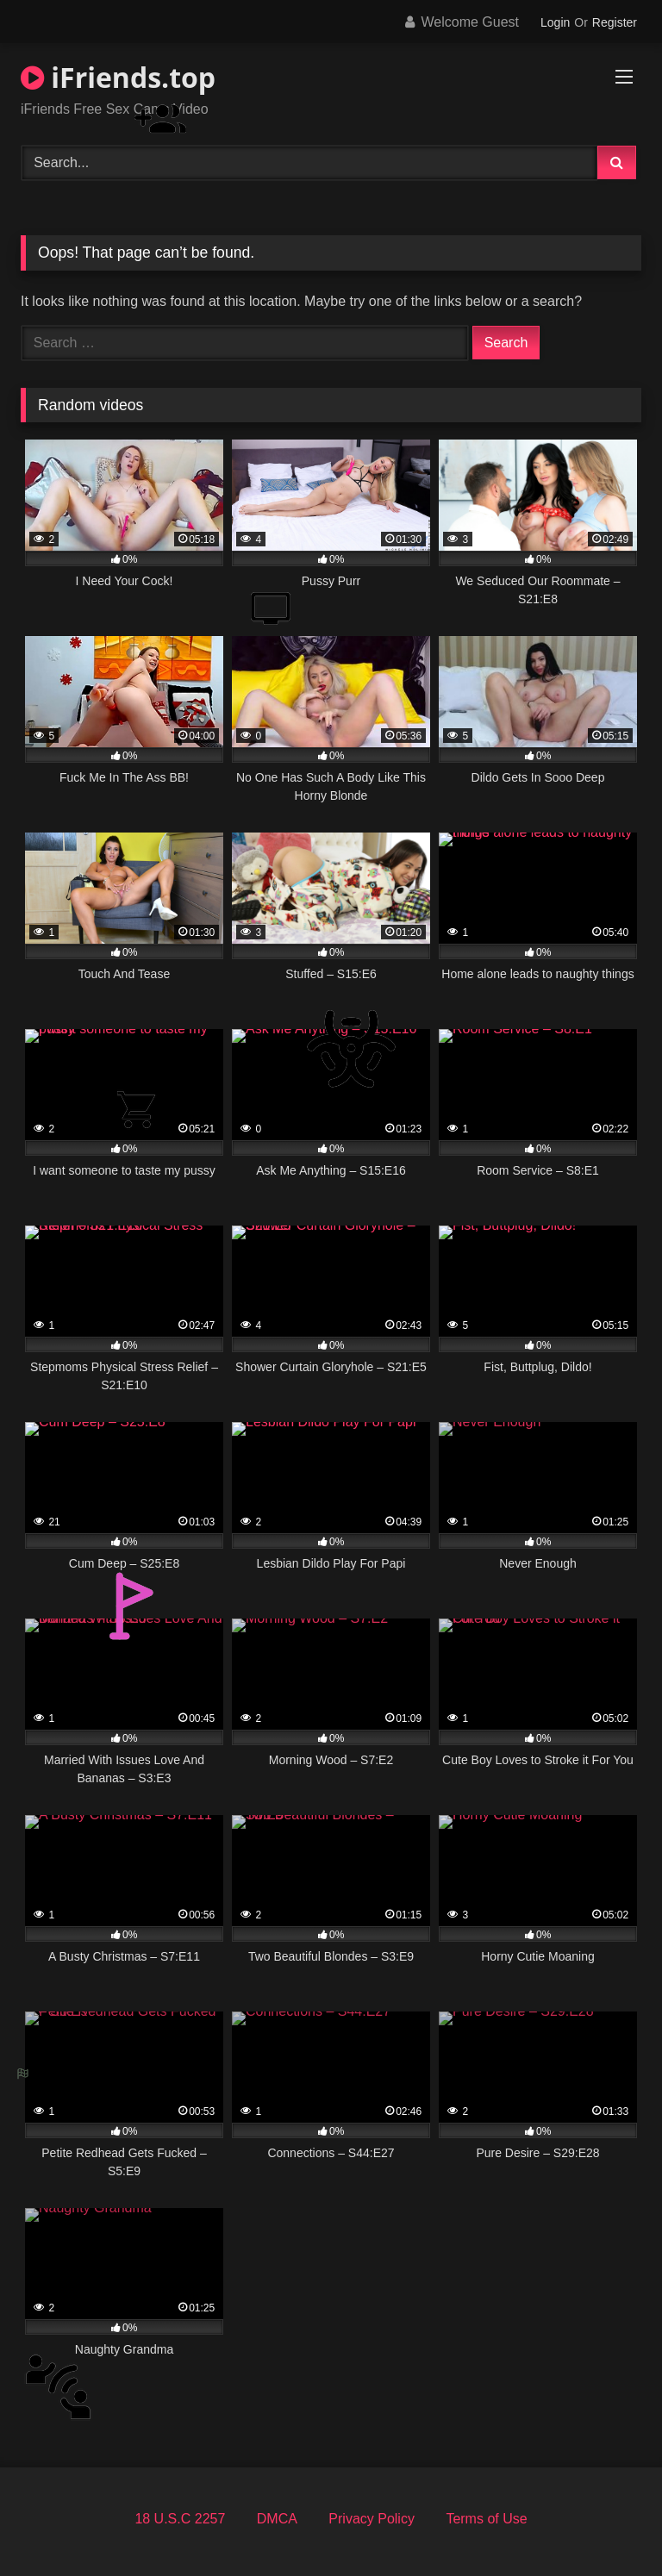  I want to click on access tv or display settings, so click(271, 608).